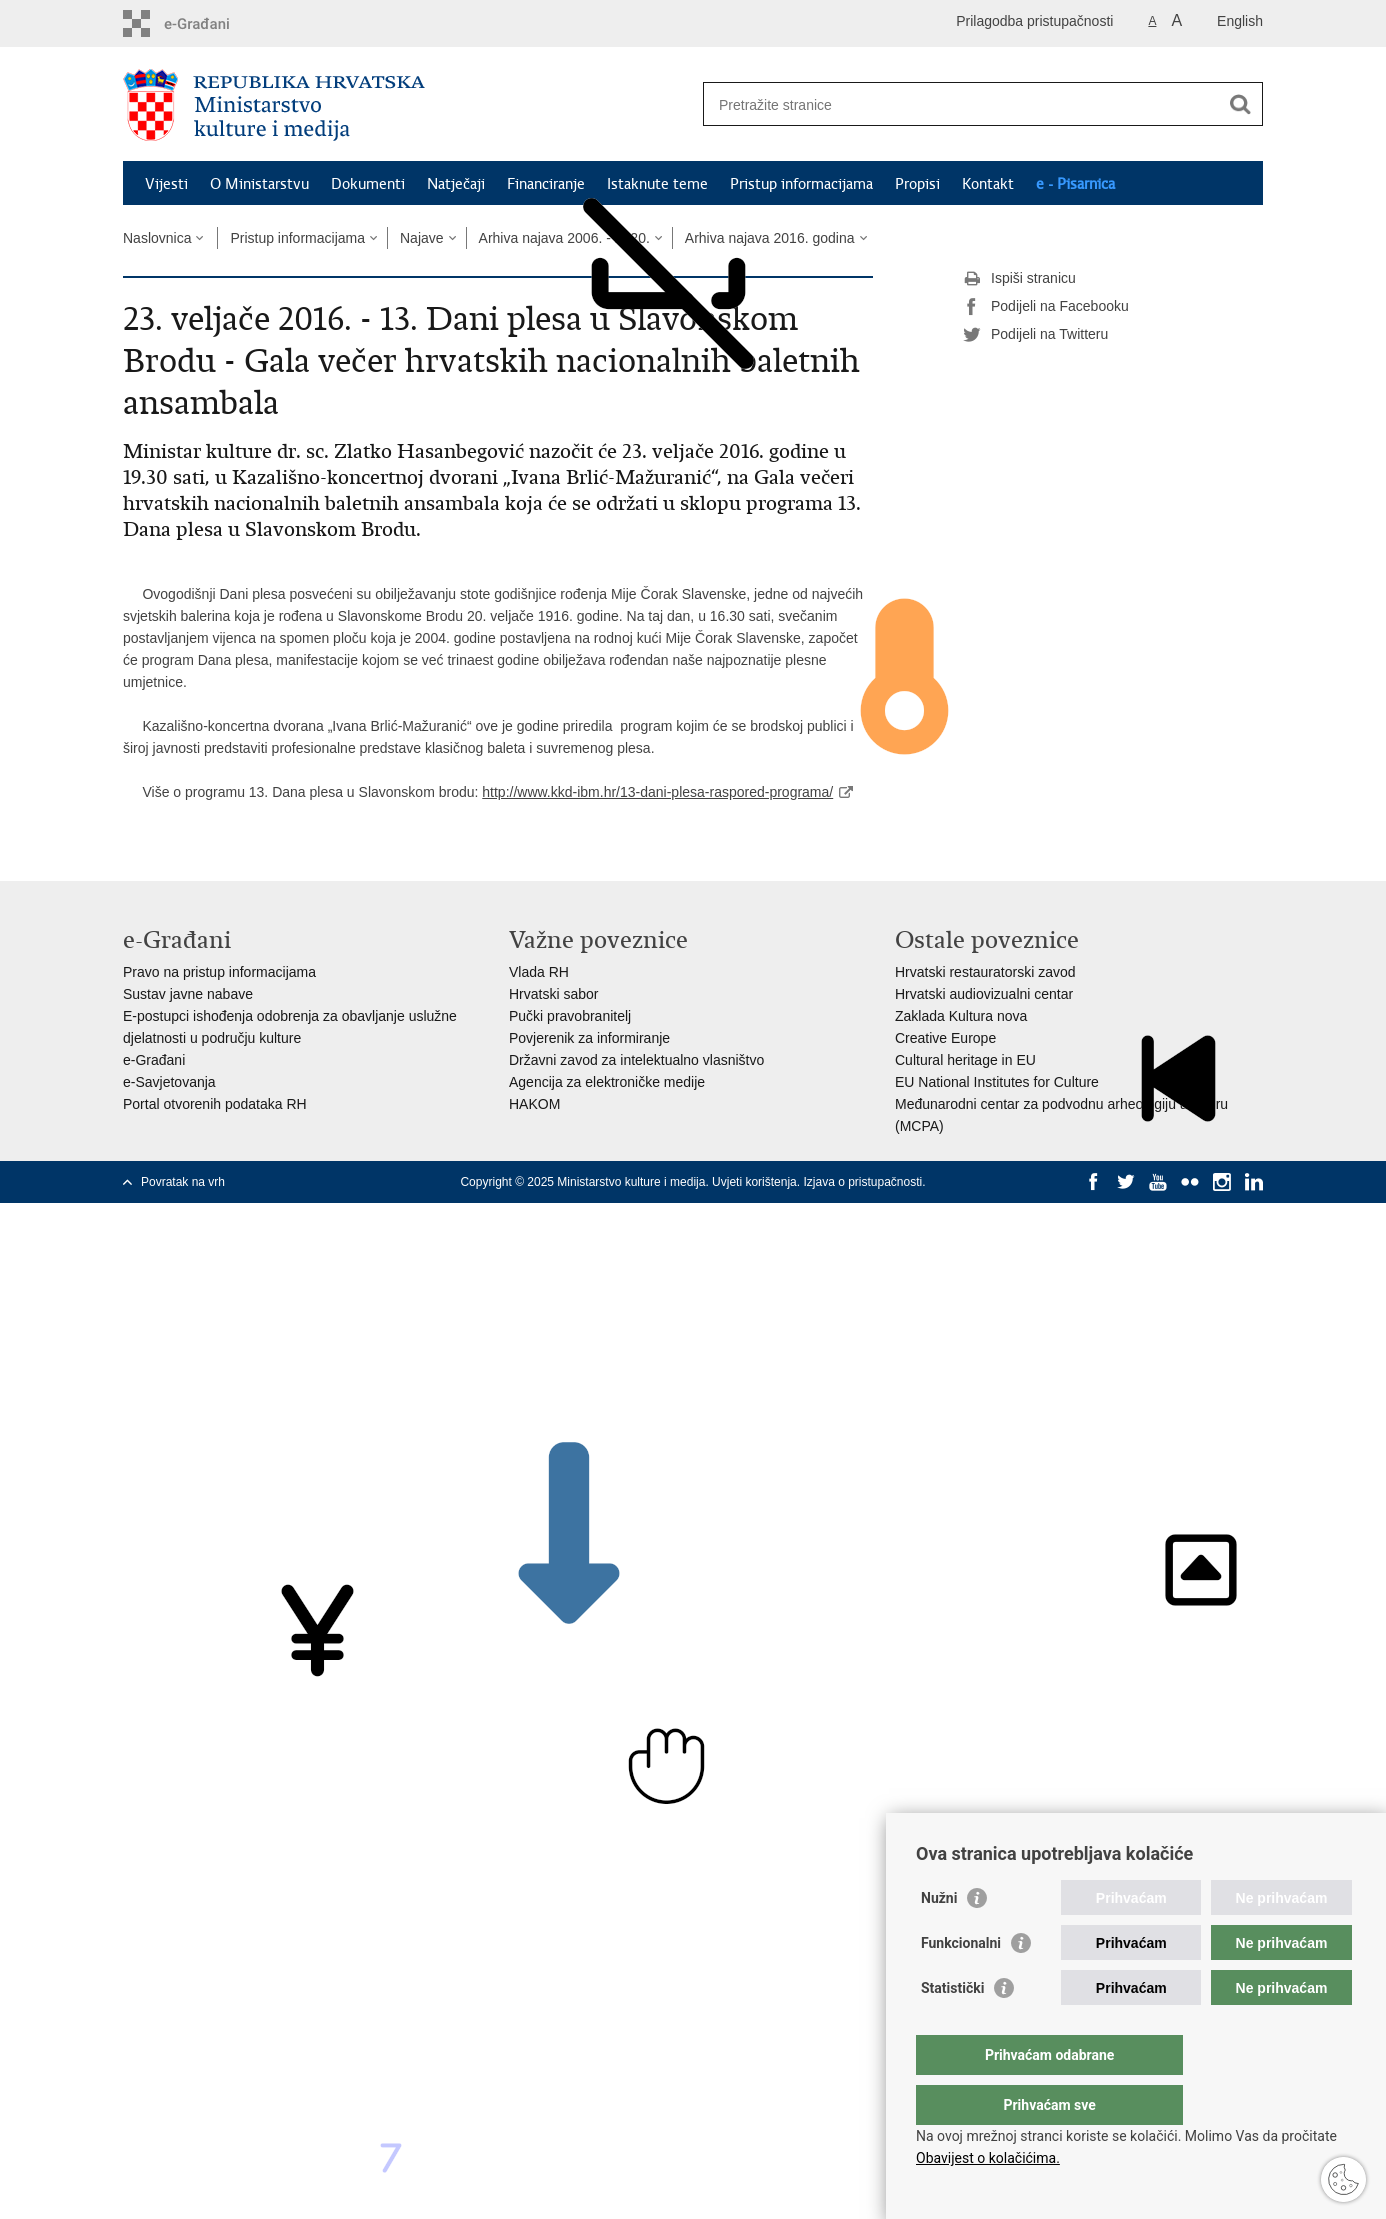 The height and width of the screenshot is (2219, 1386). What do you see at coordinates (569, 1533) in the screenshot?
I see `scroll down or view more content` at bounding box center [569, 1533].